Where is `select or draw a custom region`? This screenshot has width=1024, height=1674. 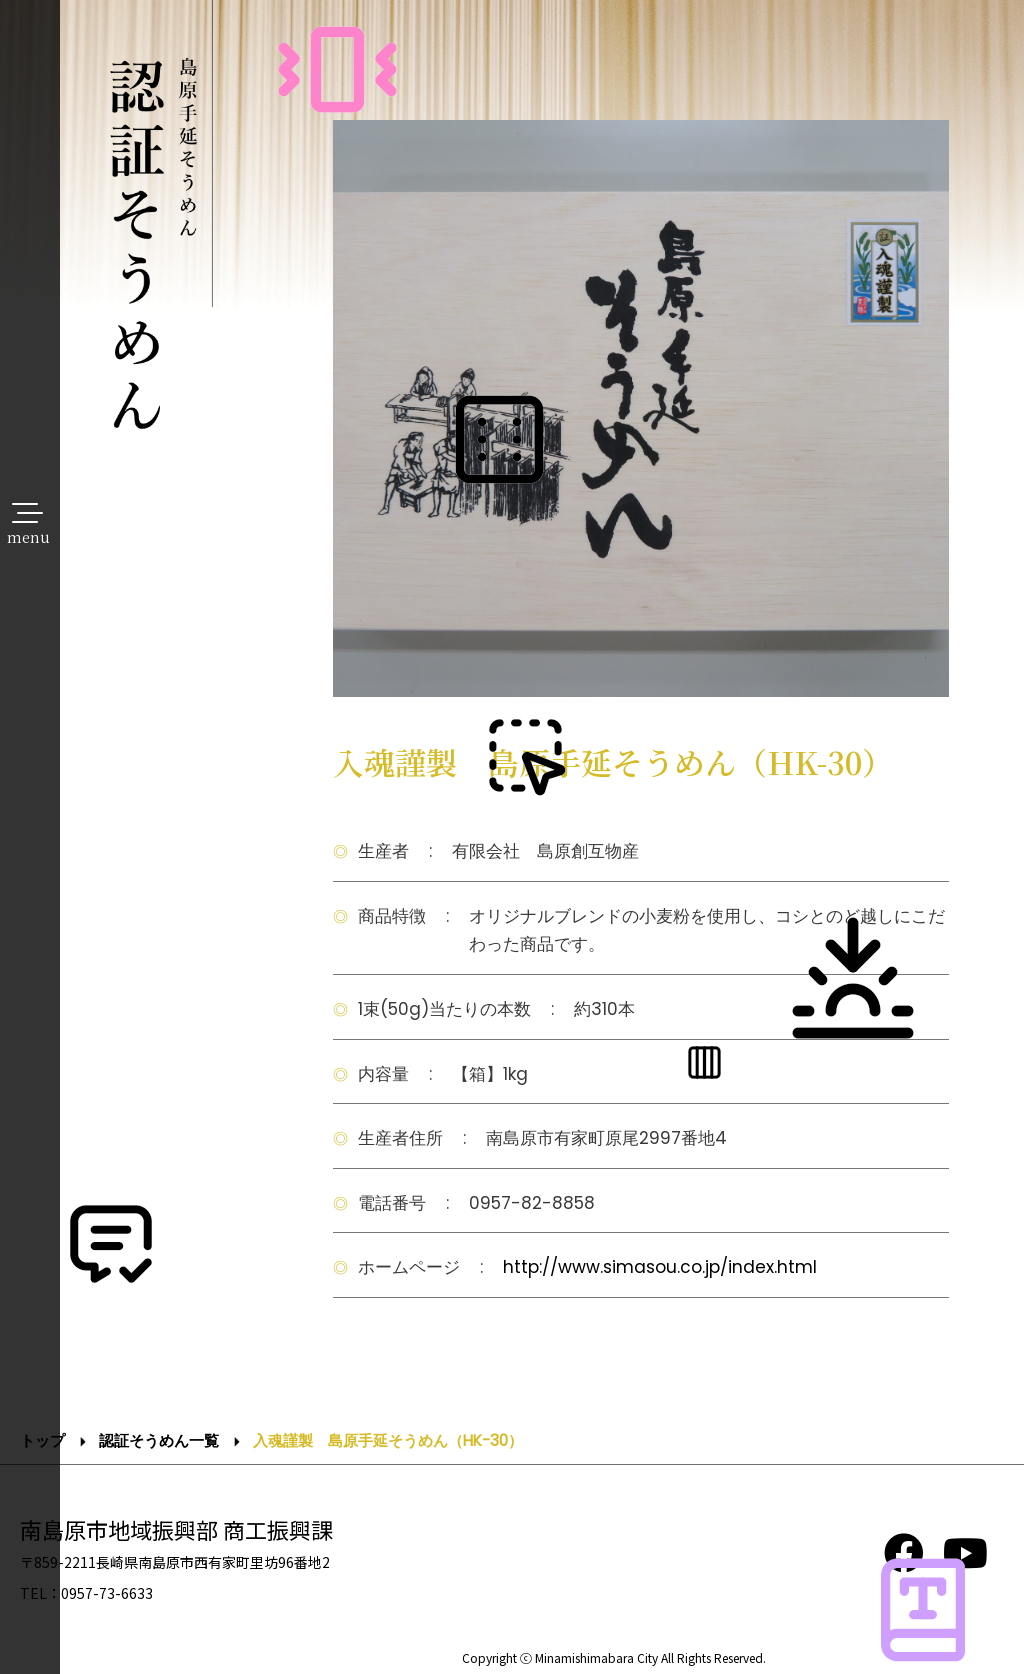 select or draw a custom region is located at coordinates (525, 755).